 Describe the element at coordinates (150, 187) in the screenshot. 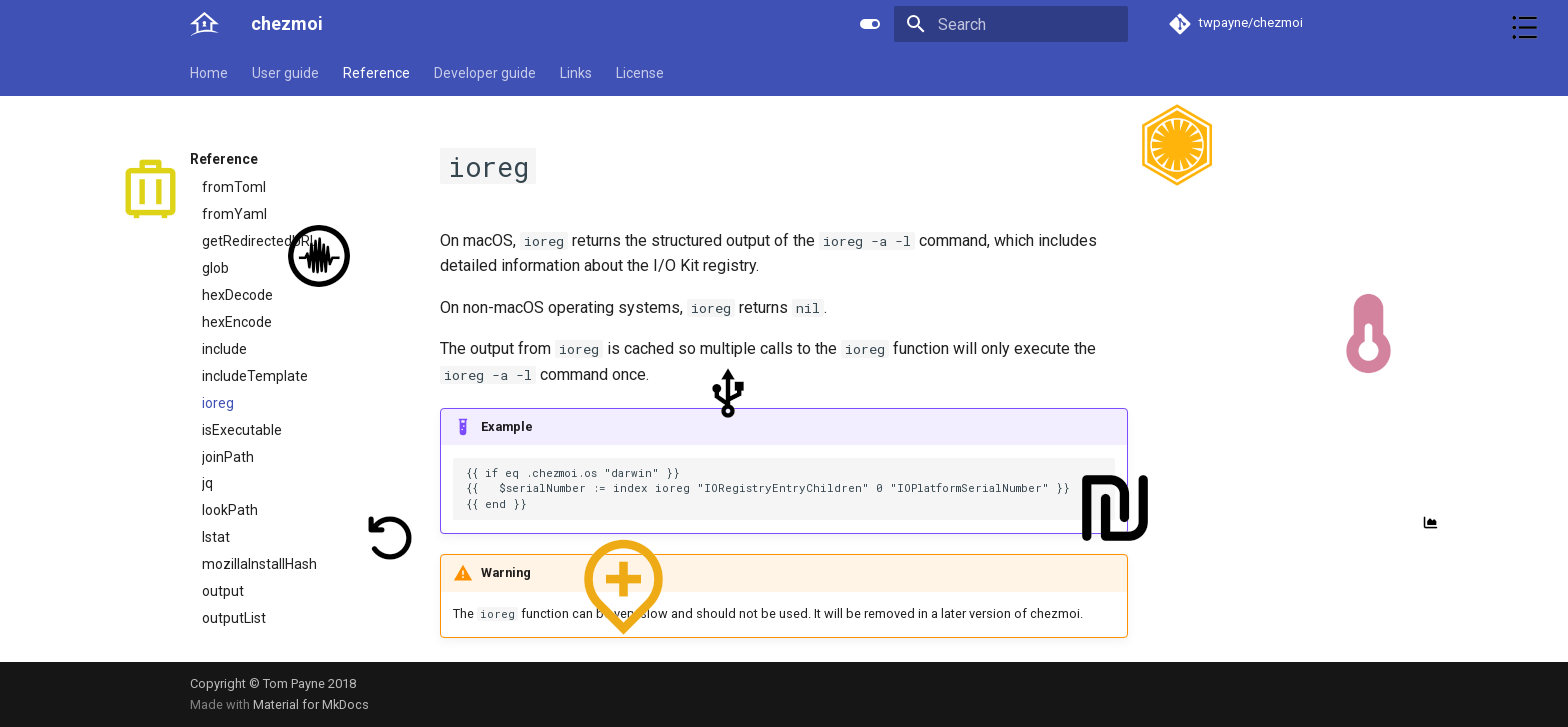

I see `access travel or trip planning features` at that location.